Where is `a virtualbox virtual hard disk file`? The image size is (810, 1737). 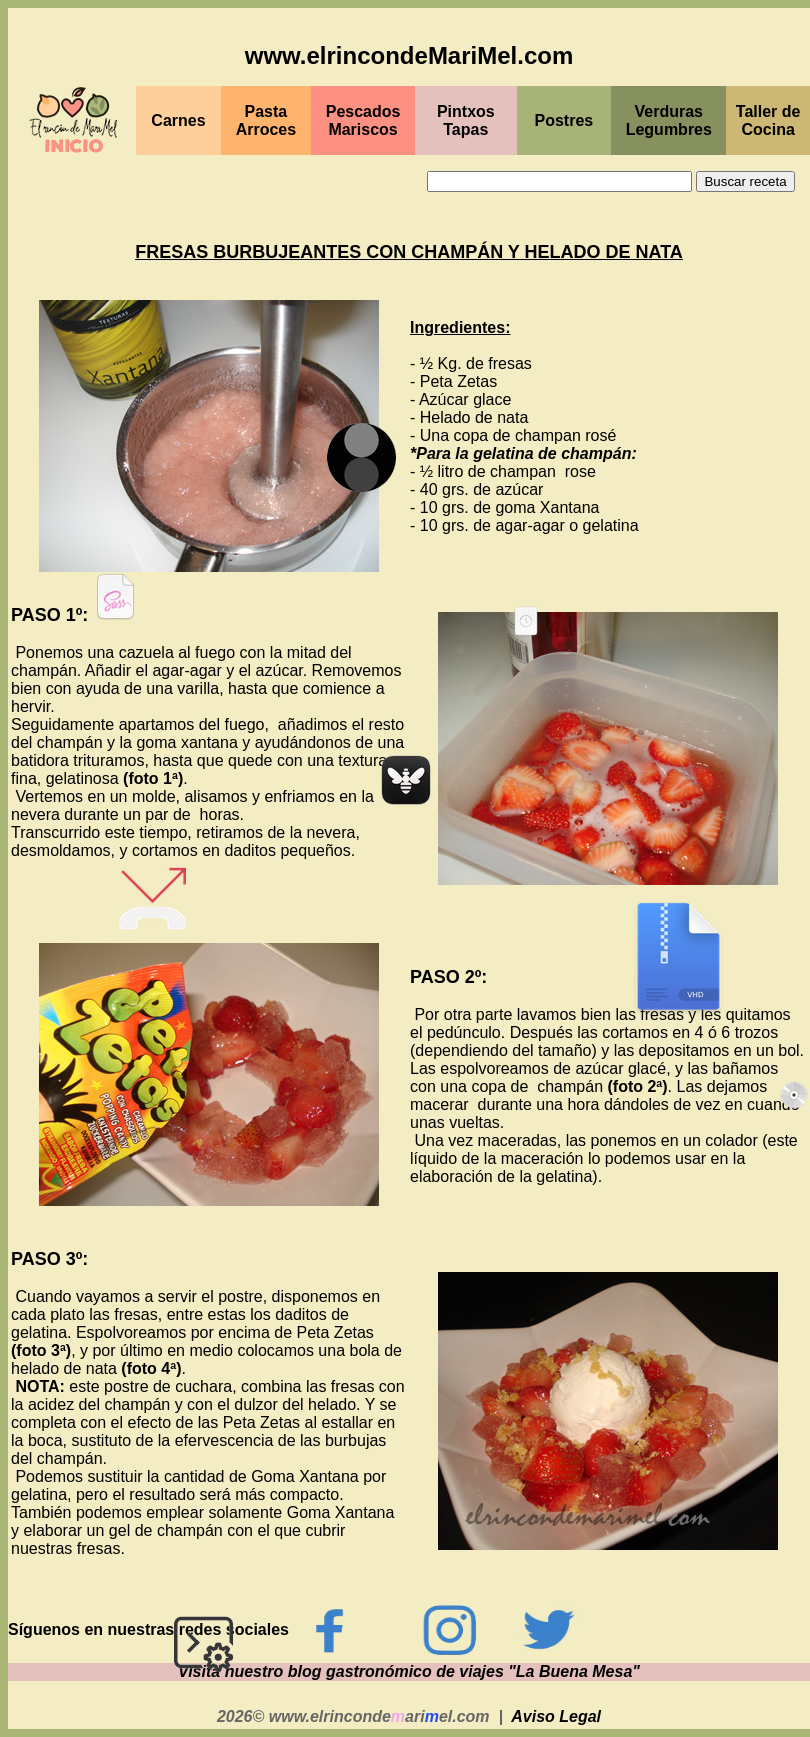
a virtualbox virtual hard disk file is located at coordinates (678, 958).